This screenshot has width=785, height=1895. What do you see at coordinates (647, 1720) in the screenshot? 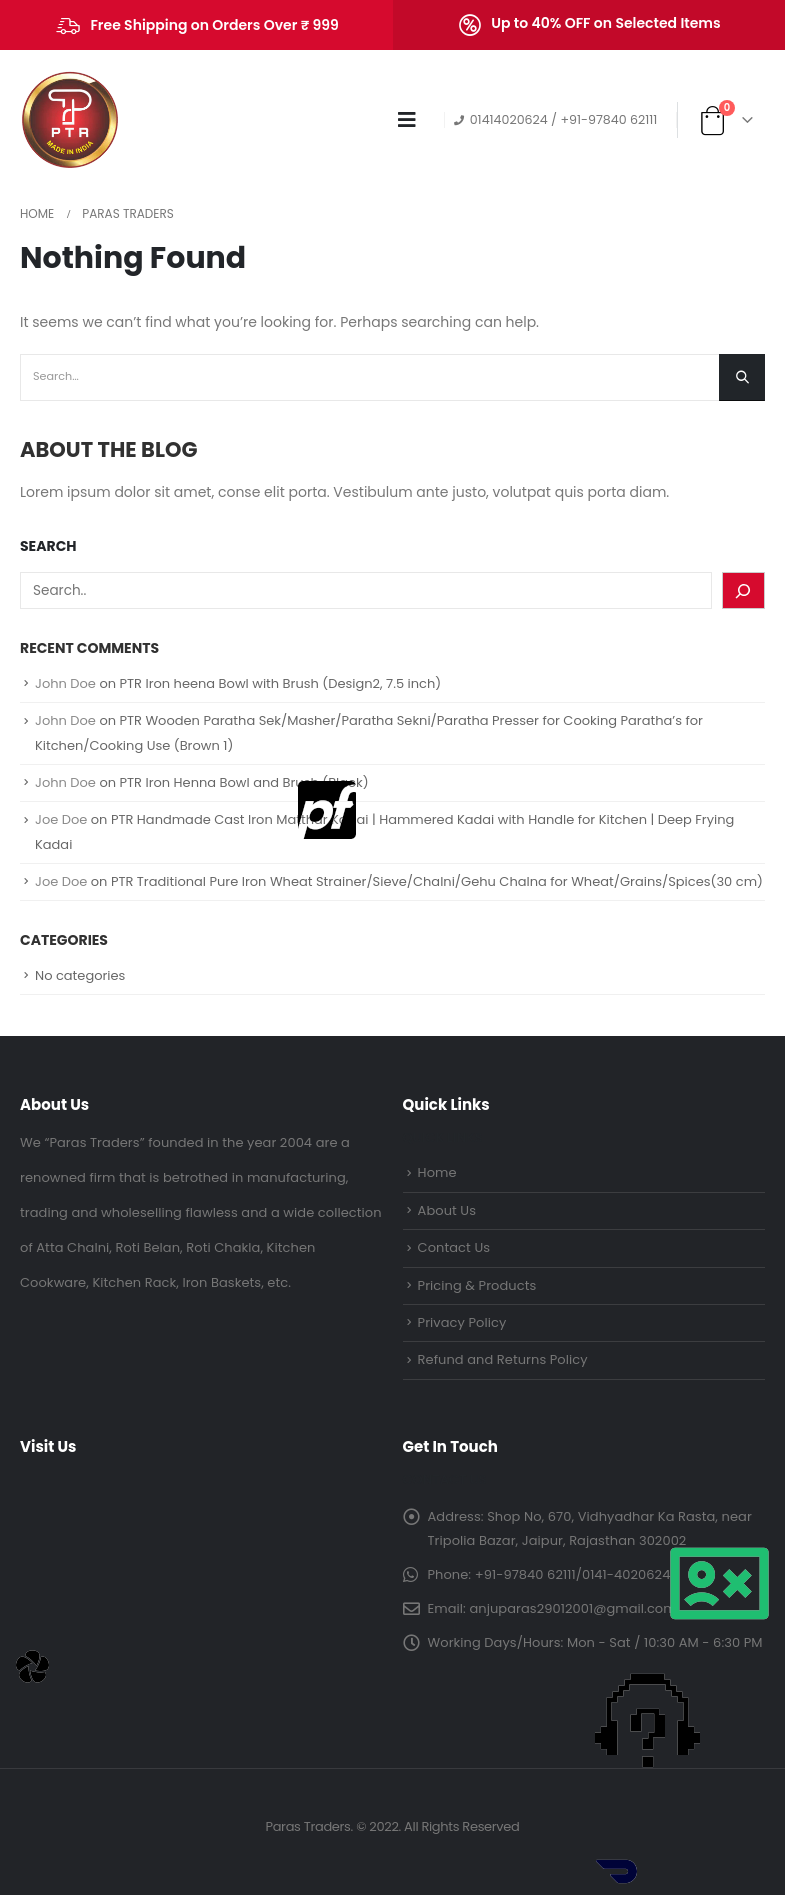
I see `open the 1001tracklists app or website` at bounding box center [647, 1720].